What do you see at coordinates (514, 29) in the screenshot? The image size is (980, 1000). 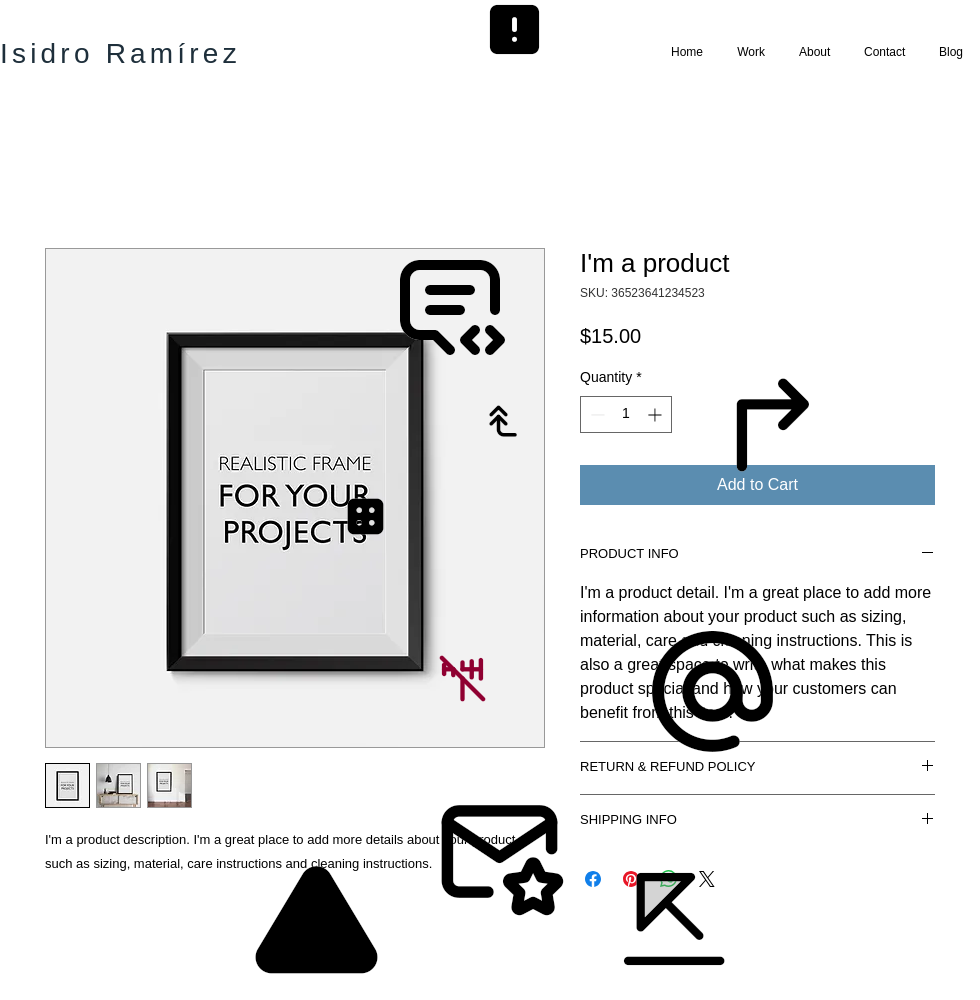 I see `indicates a warning or alert status` at bounding box center [514, 29].